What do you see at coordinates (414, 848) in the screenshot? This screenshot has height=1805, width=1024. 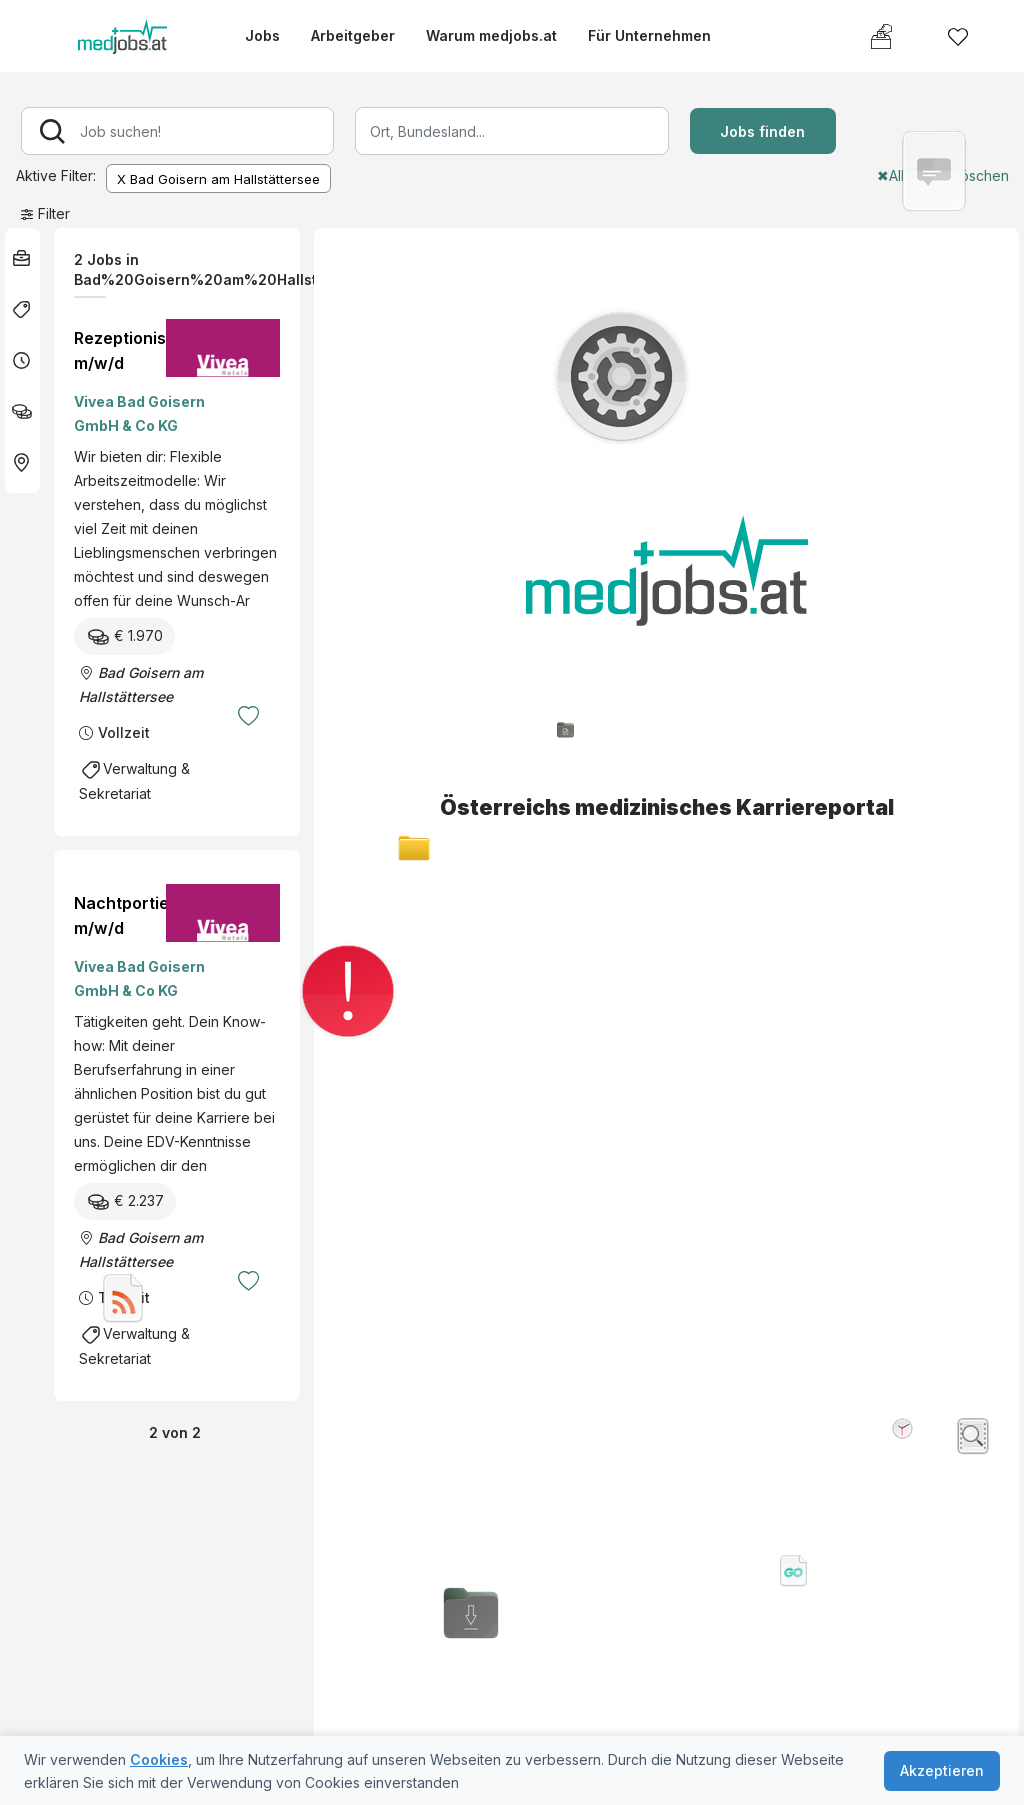 I see `open folder to view files` at bounding box center [414, 848].